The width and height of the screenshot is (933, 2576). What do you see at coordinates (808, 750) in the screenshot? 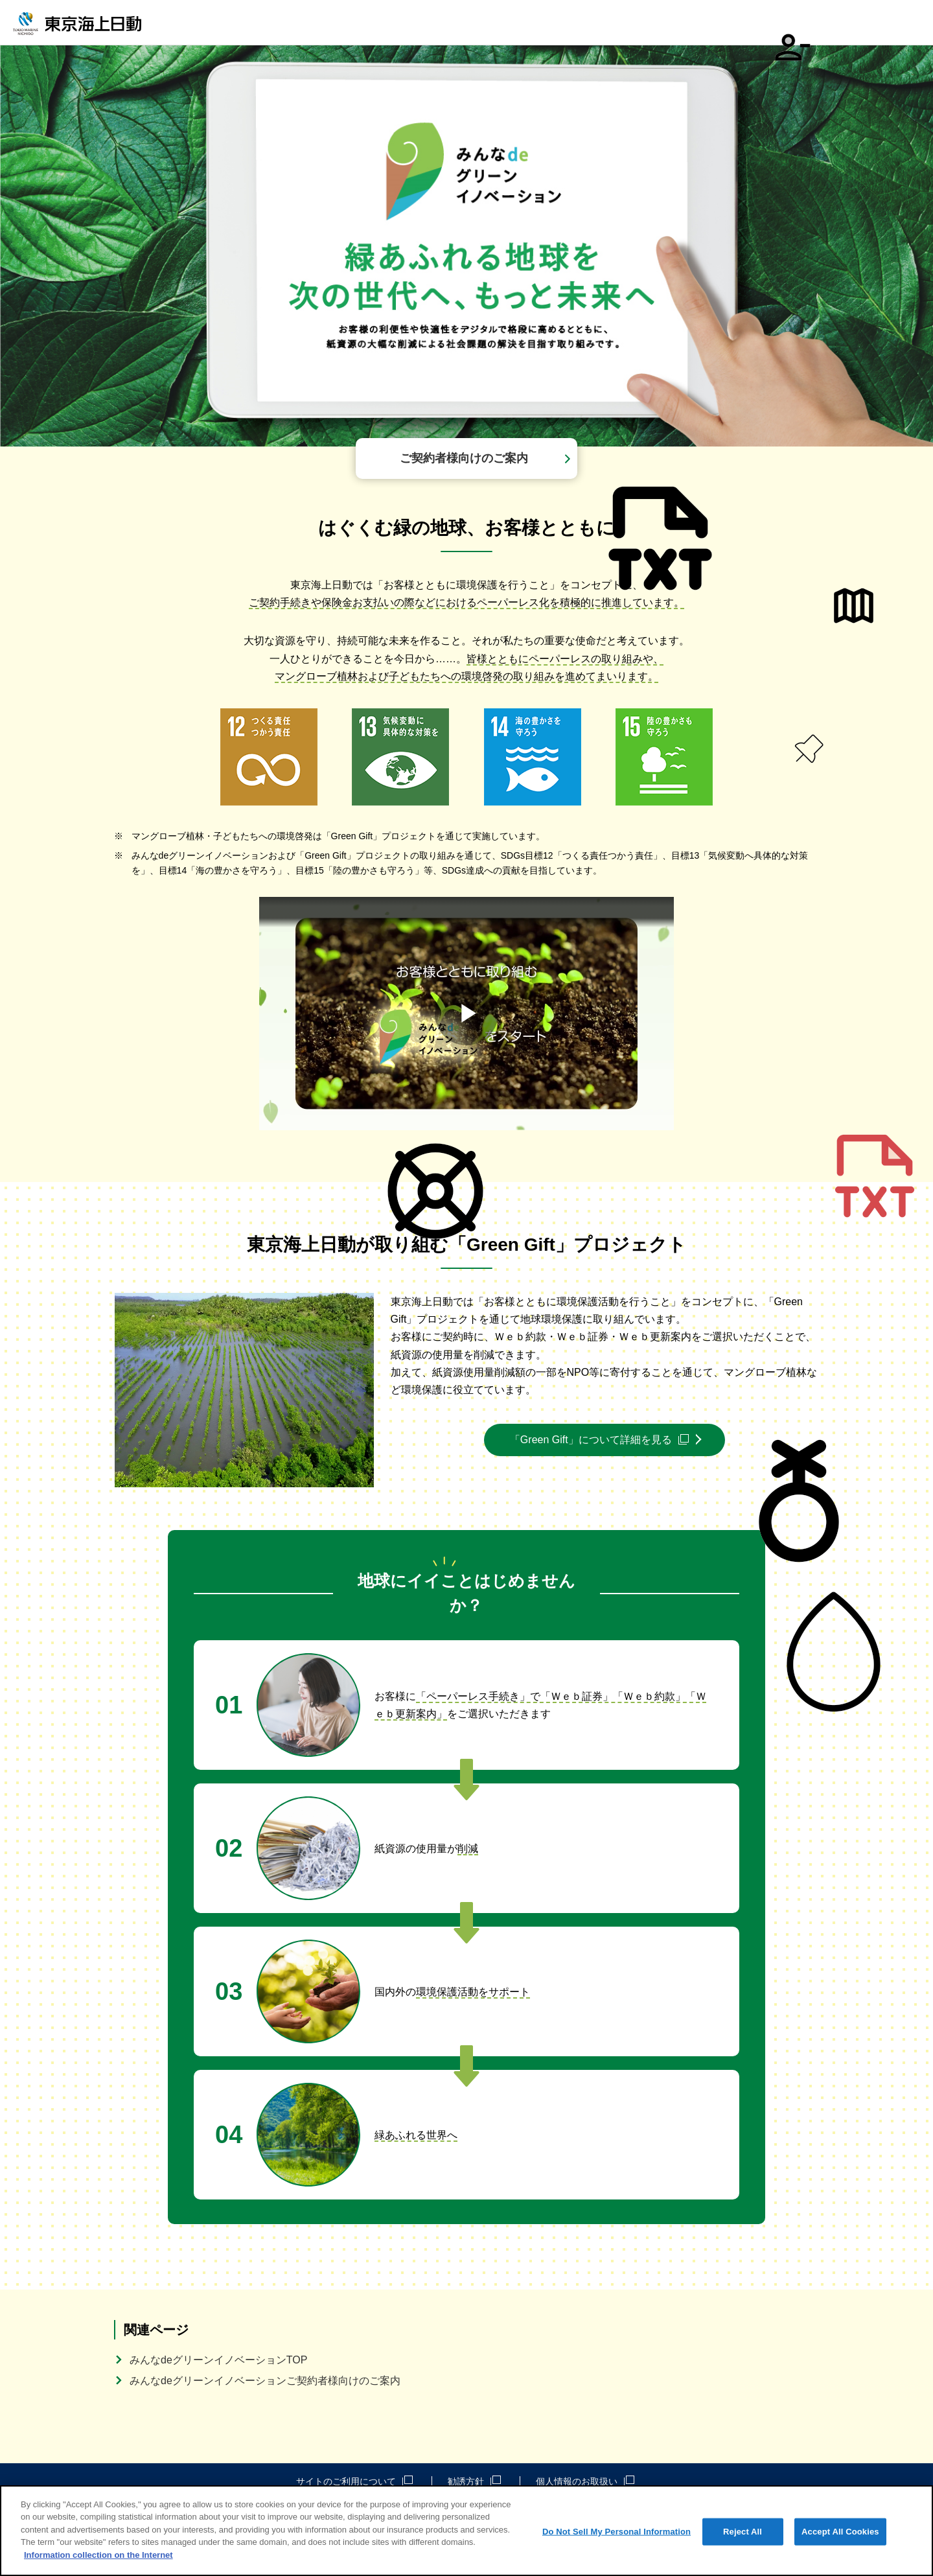
I see `pin an item to keep it visible` at bounding box center [808, 750].